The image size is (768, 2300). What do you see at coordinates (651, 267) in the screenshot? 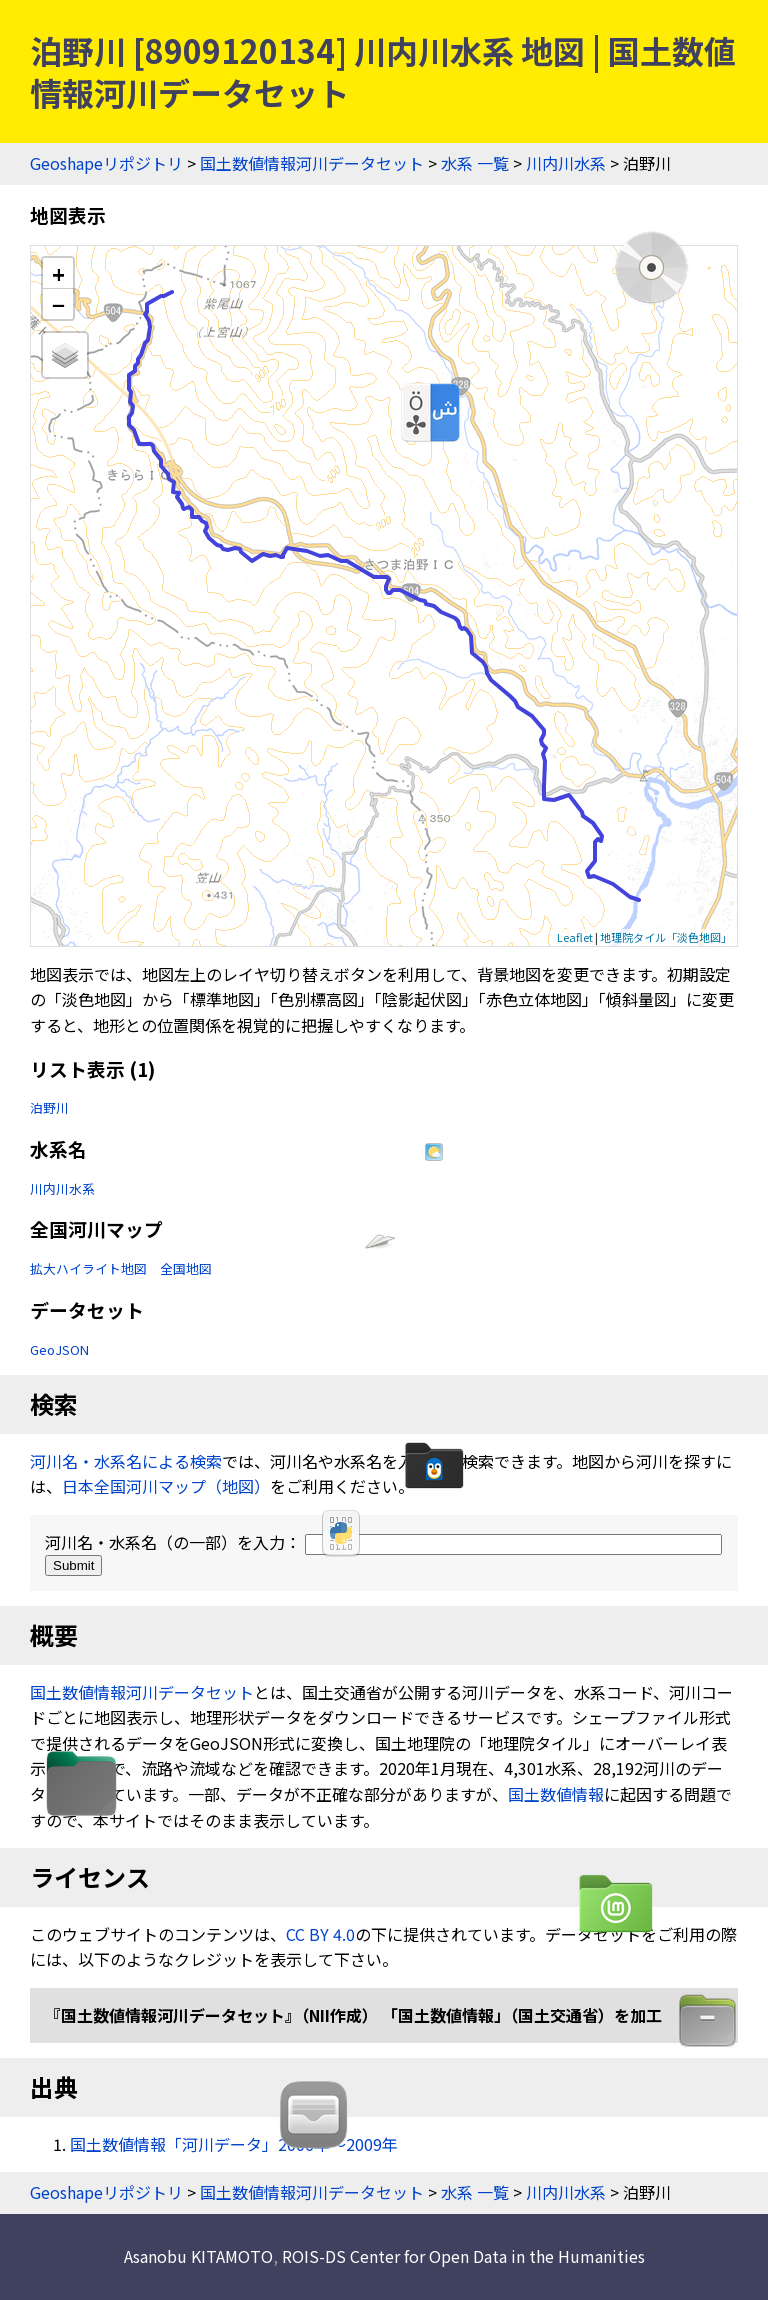
I see `access DVD-RW drive or disc` at bounding box center [651, 267].